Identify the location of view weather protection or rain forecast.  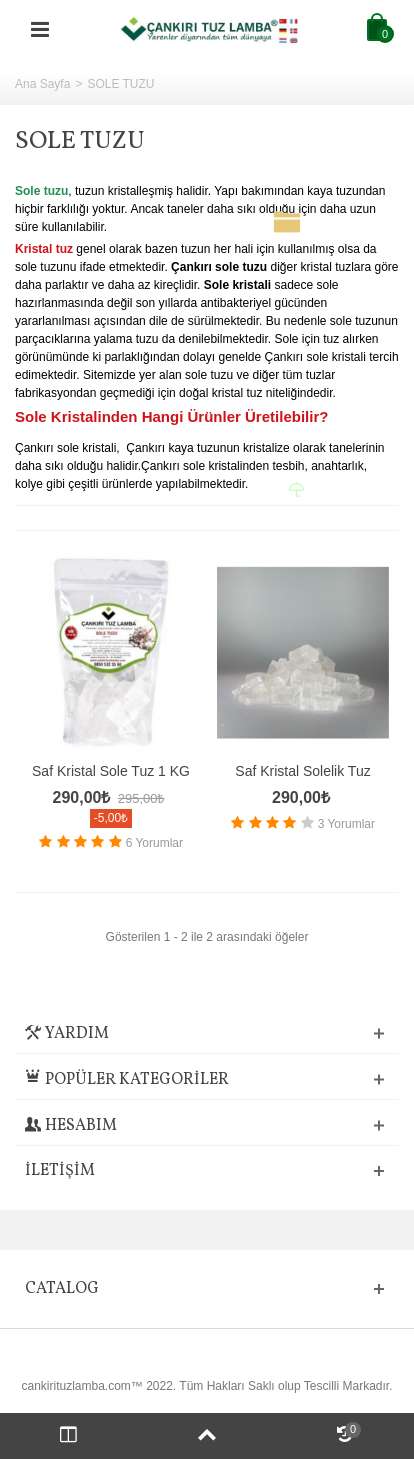
(296, 489).